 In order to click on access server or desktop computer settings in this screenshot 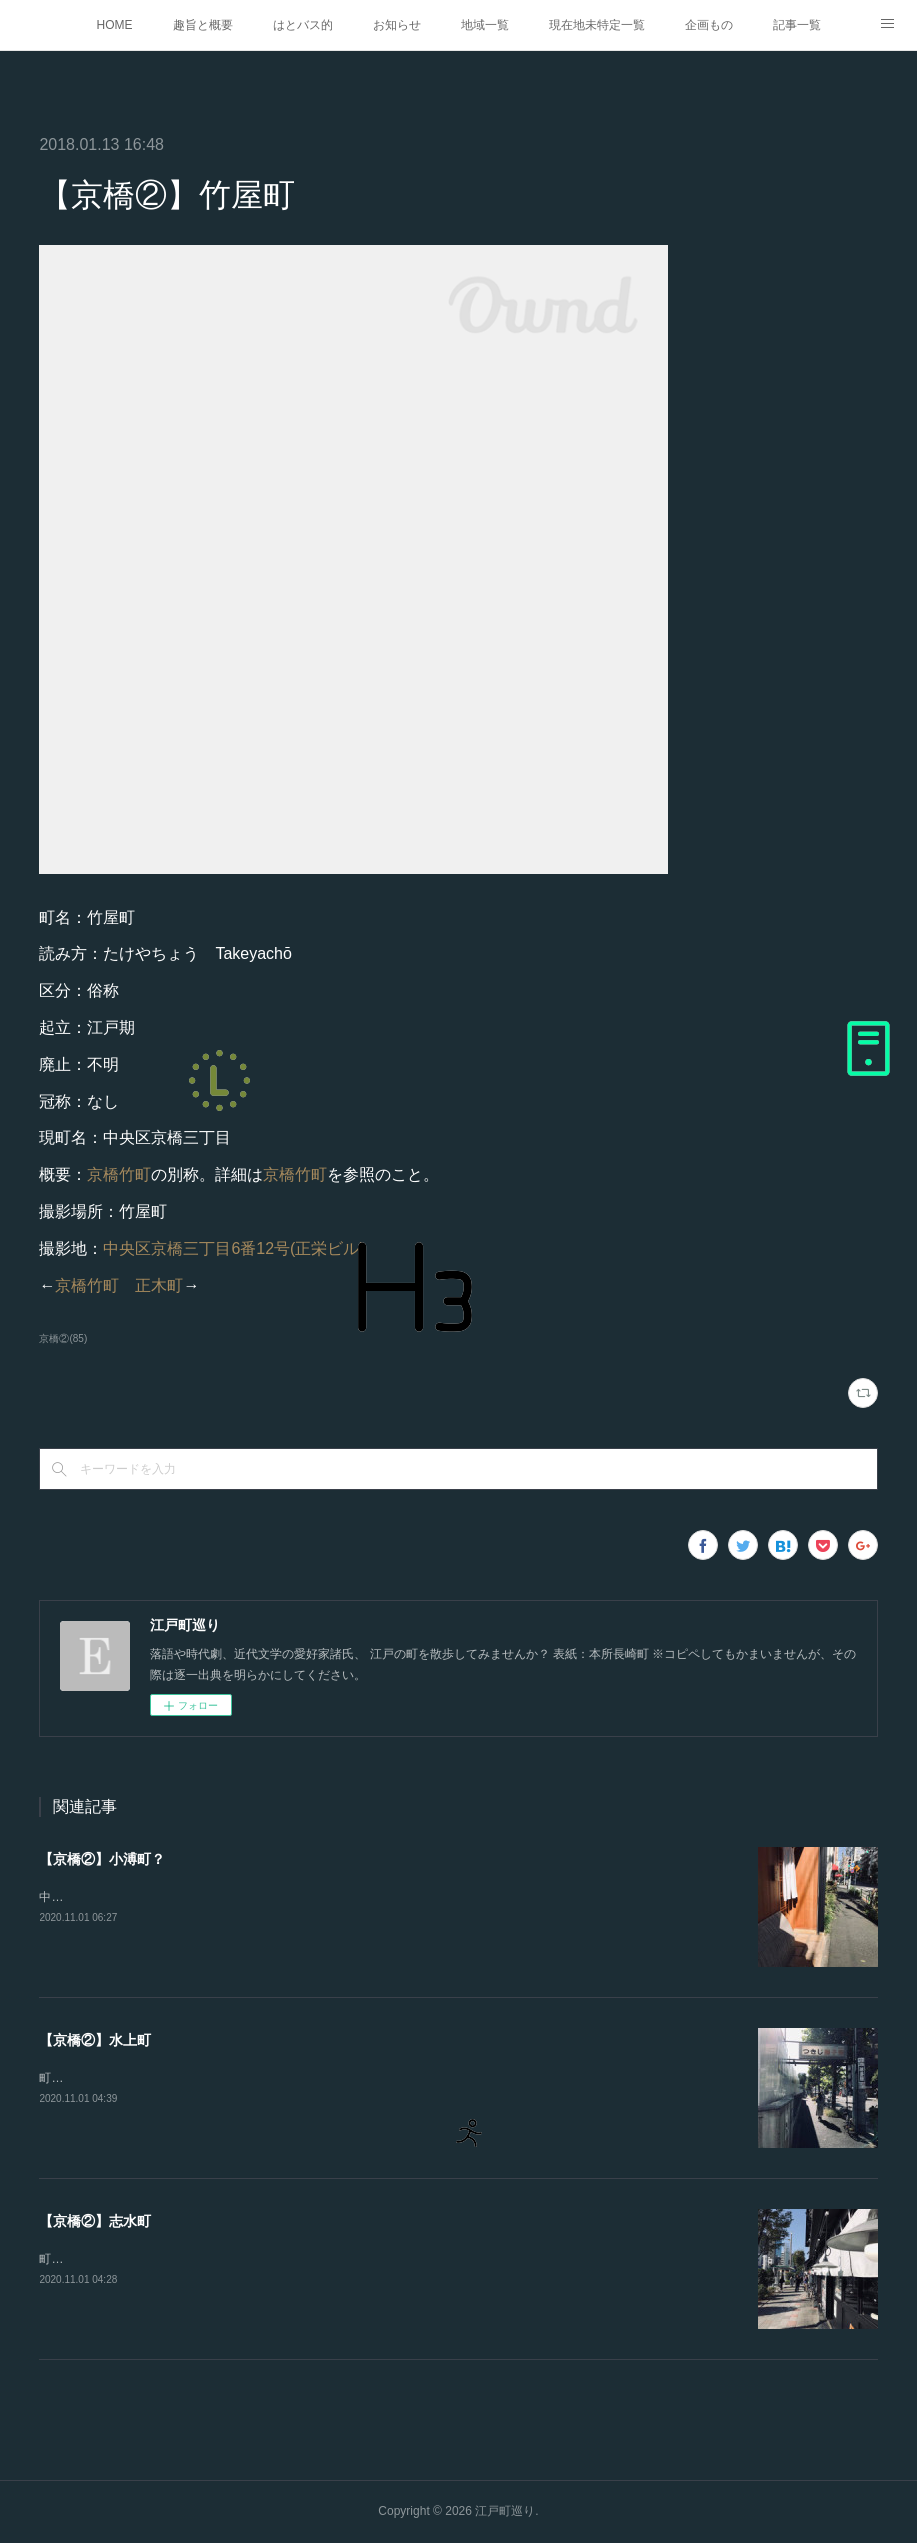, I will do `click(868, 1048)`.